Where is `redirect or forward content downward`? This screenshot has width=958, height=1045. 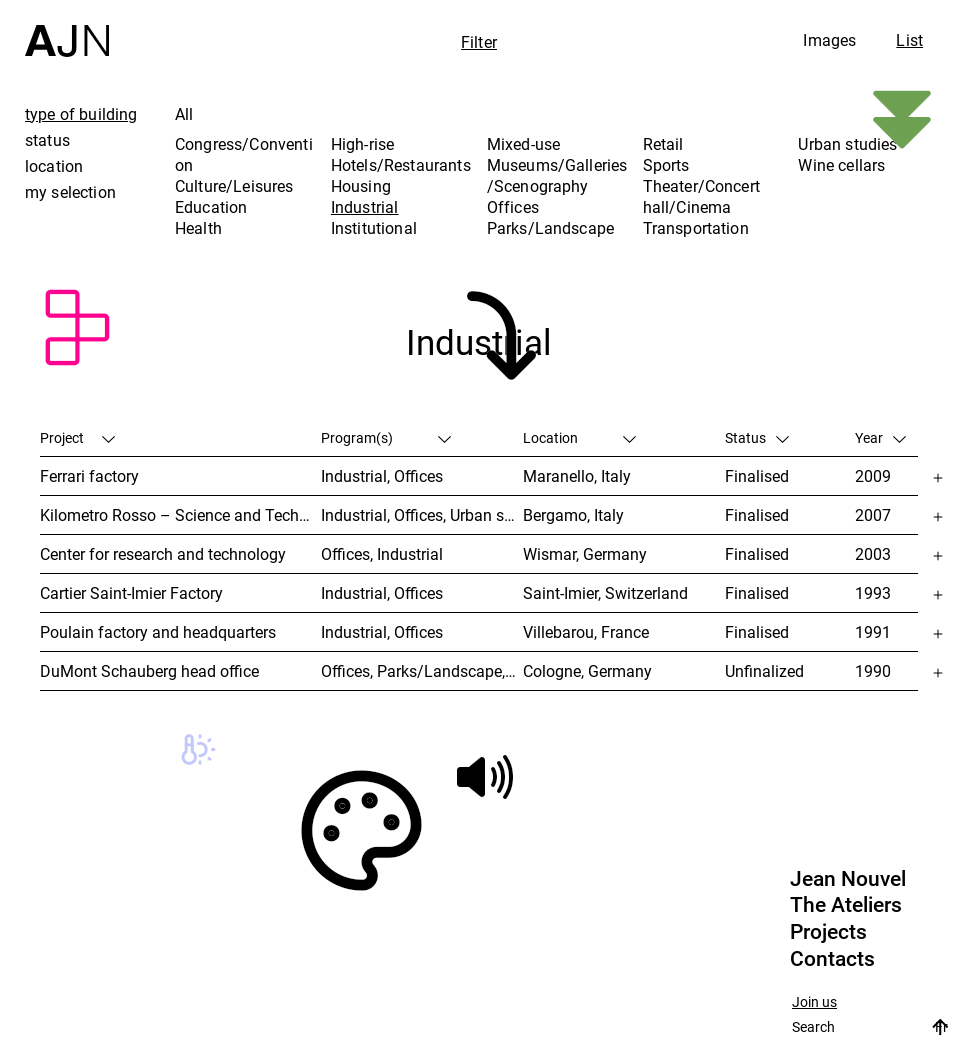 redirect or forward content downward is located at coordinates (501, 335).